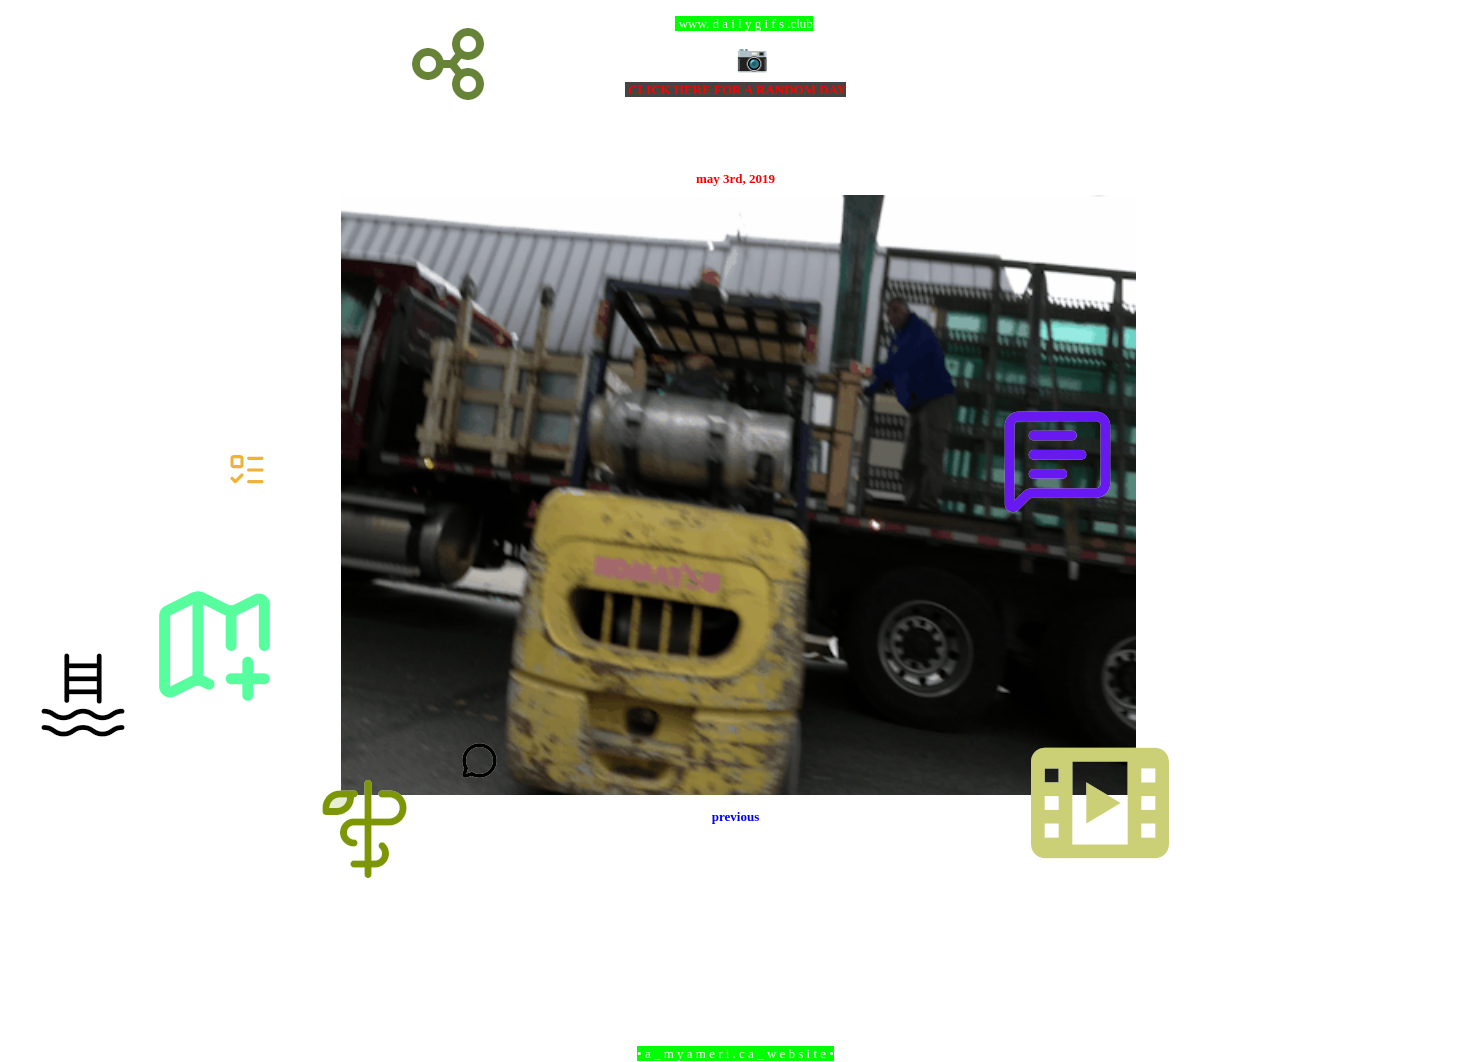 The width and height of the screenshot is (1471, 1062). What do you see at coordinates (1100, 803) in the screenshot?
I see `play video or movie content` at bounding box center [1100, 803].